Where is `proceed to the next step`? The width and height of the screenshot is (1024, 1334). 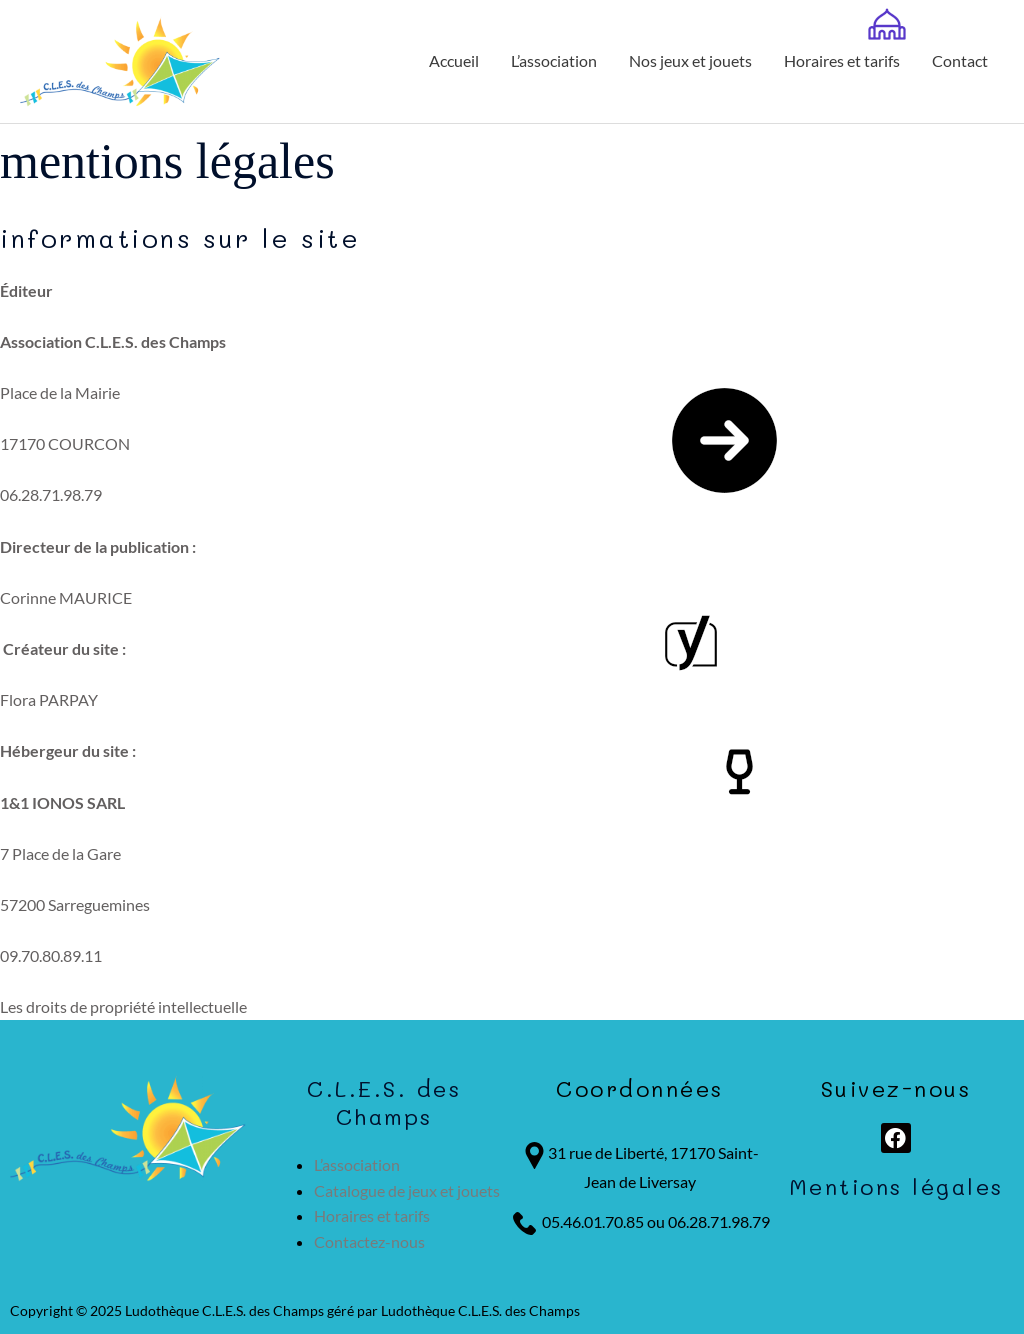 proceed to the next step is located at coordinates (724, 440).